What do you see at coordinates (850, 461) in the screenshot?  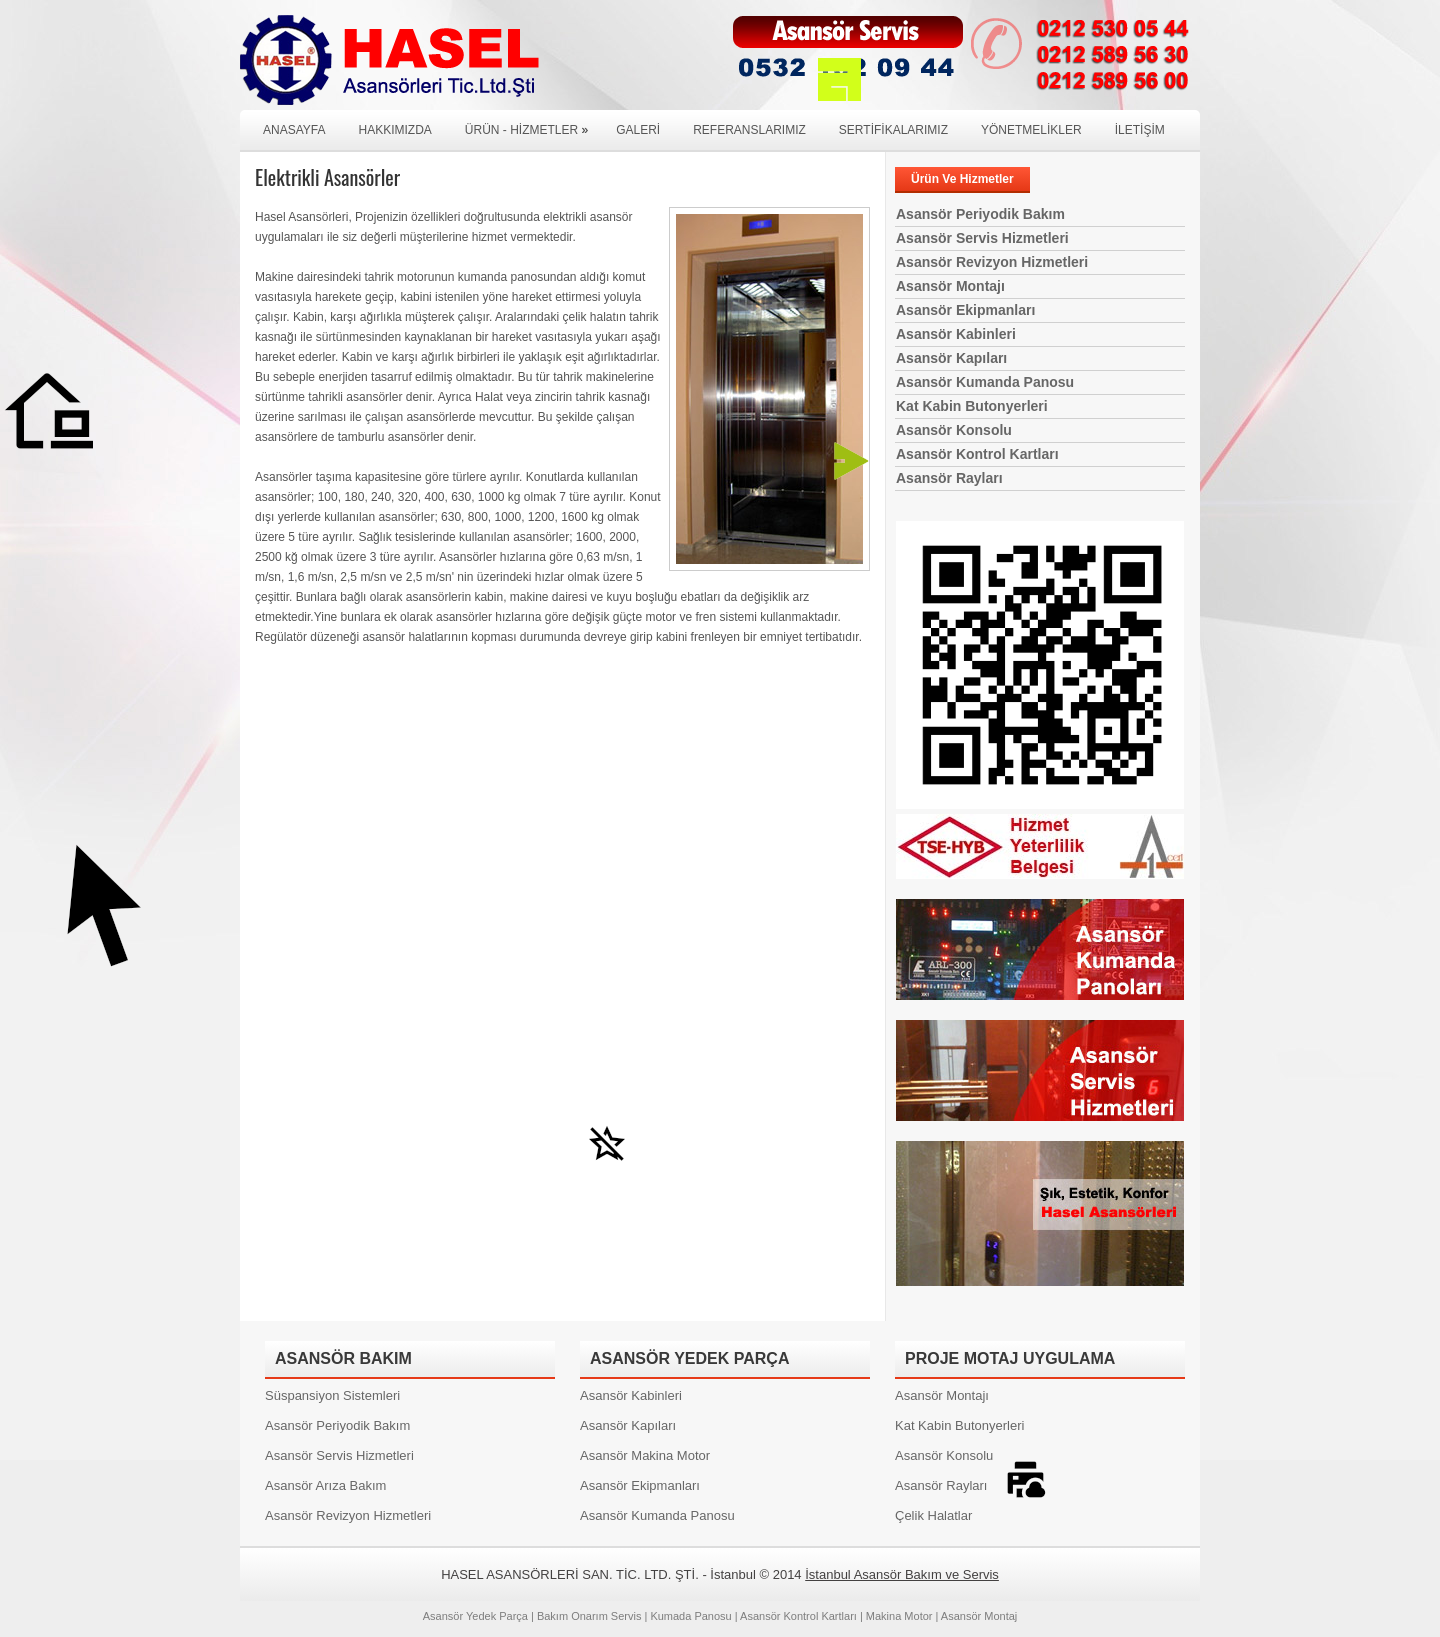 I see `send a message or submit content` at bounding box center [850, 461].